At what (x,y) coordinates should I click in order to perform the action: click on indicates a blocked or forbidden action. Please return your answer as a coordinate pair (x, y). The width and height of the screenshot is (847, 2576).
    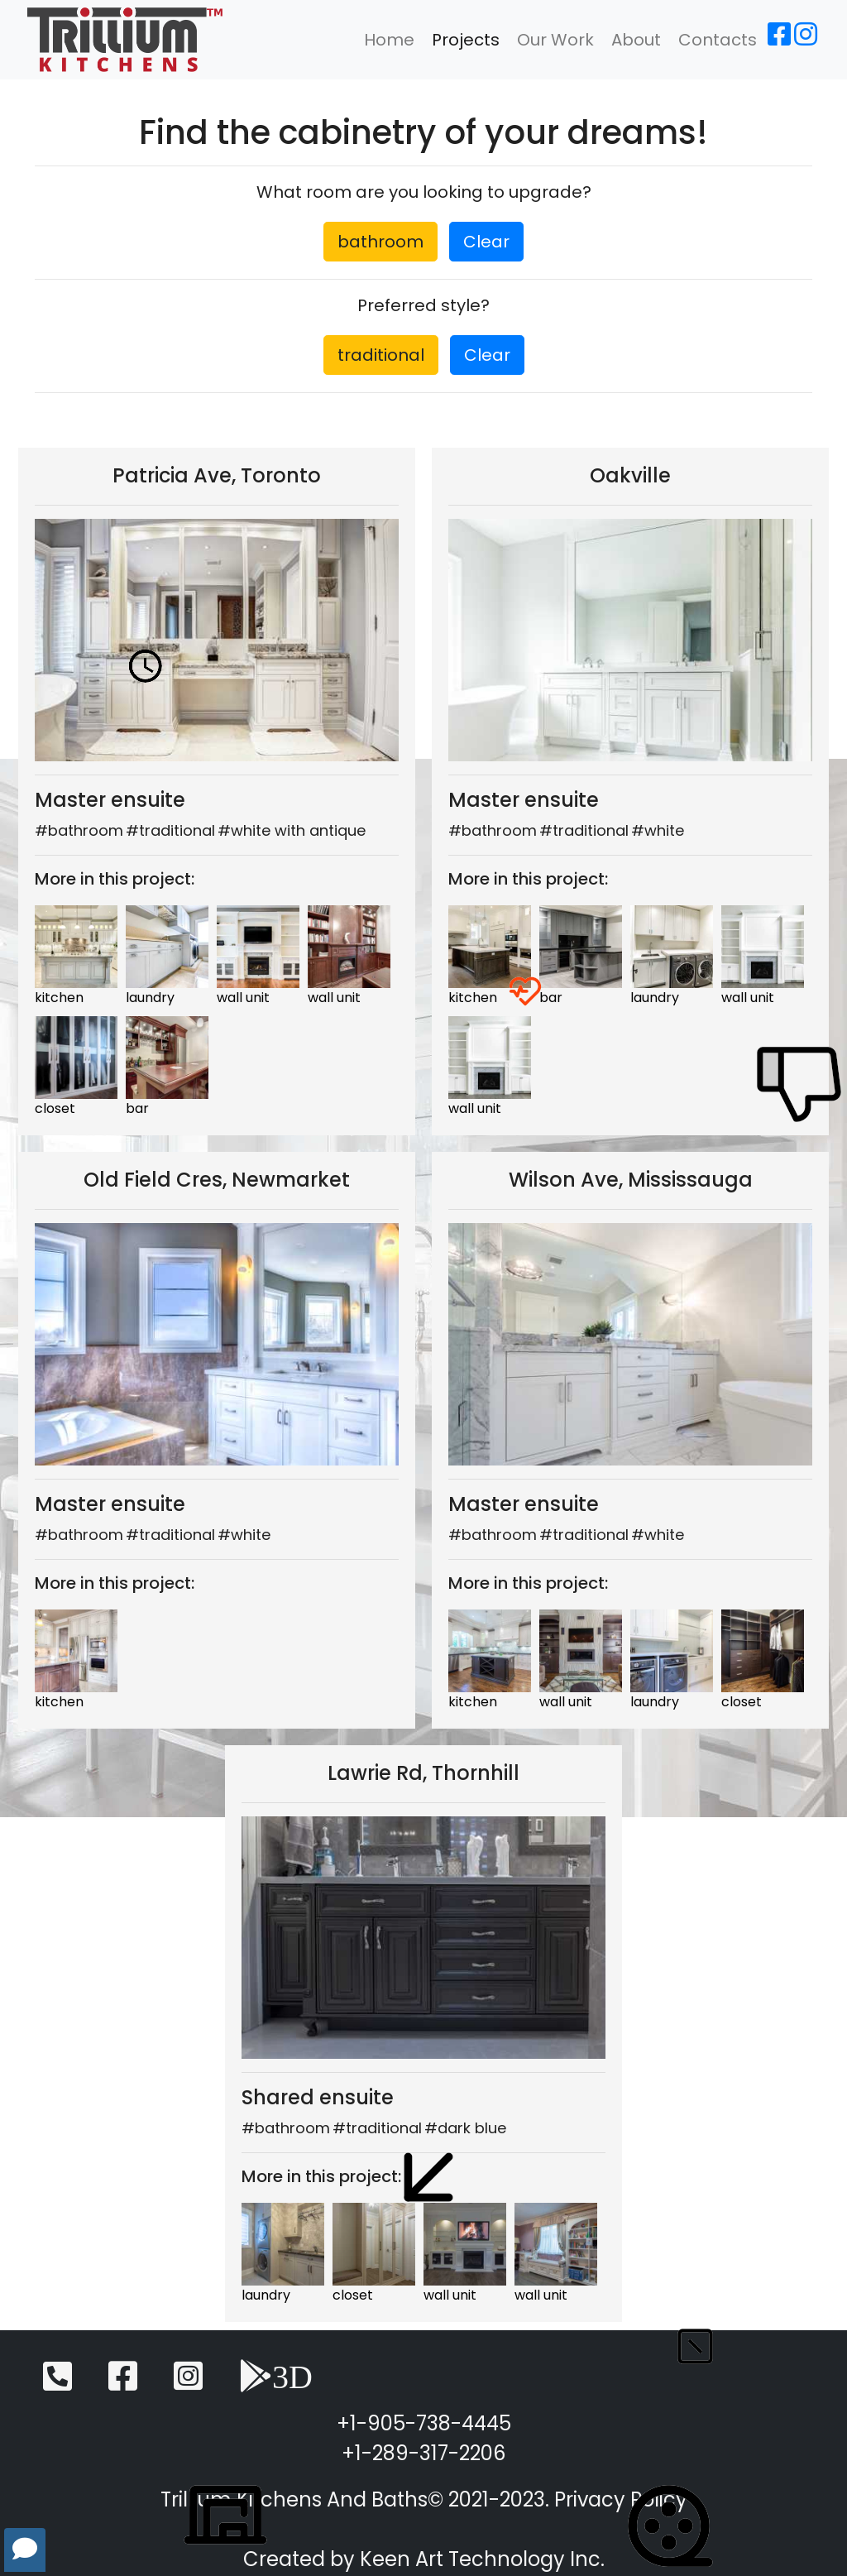
    Looking at the image, I should click on (695, 2346).